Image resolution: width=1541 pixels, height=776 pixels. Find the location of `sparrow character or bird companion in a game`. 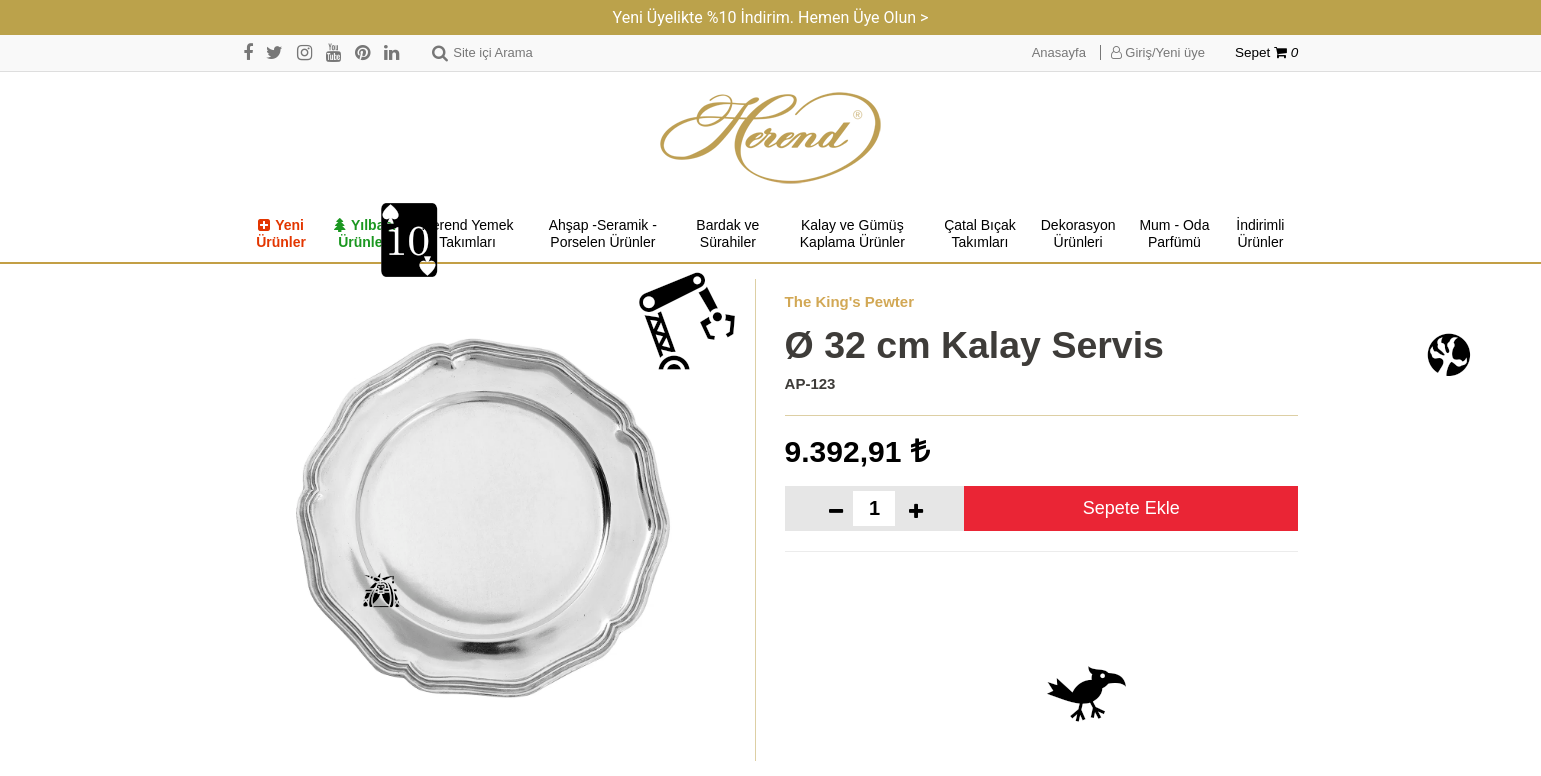

sparrow character or bird companion in a game is located at coordinates (1085, 692).